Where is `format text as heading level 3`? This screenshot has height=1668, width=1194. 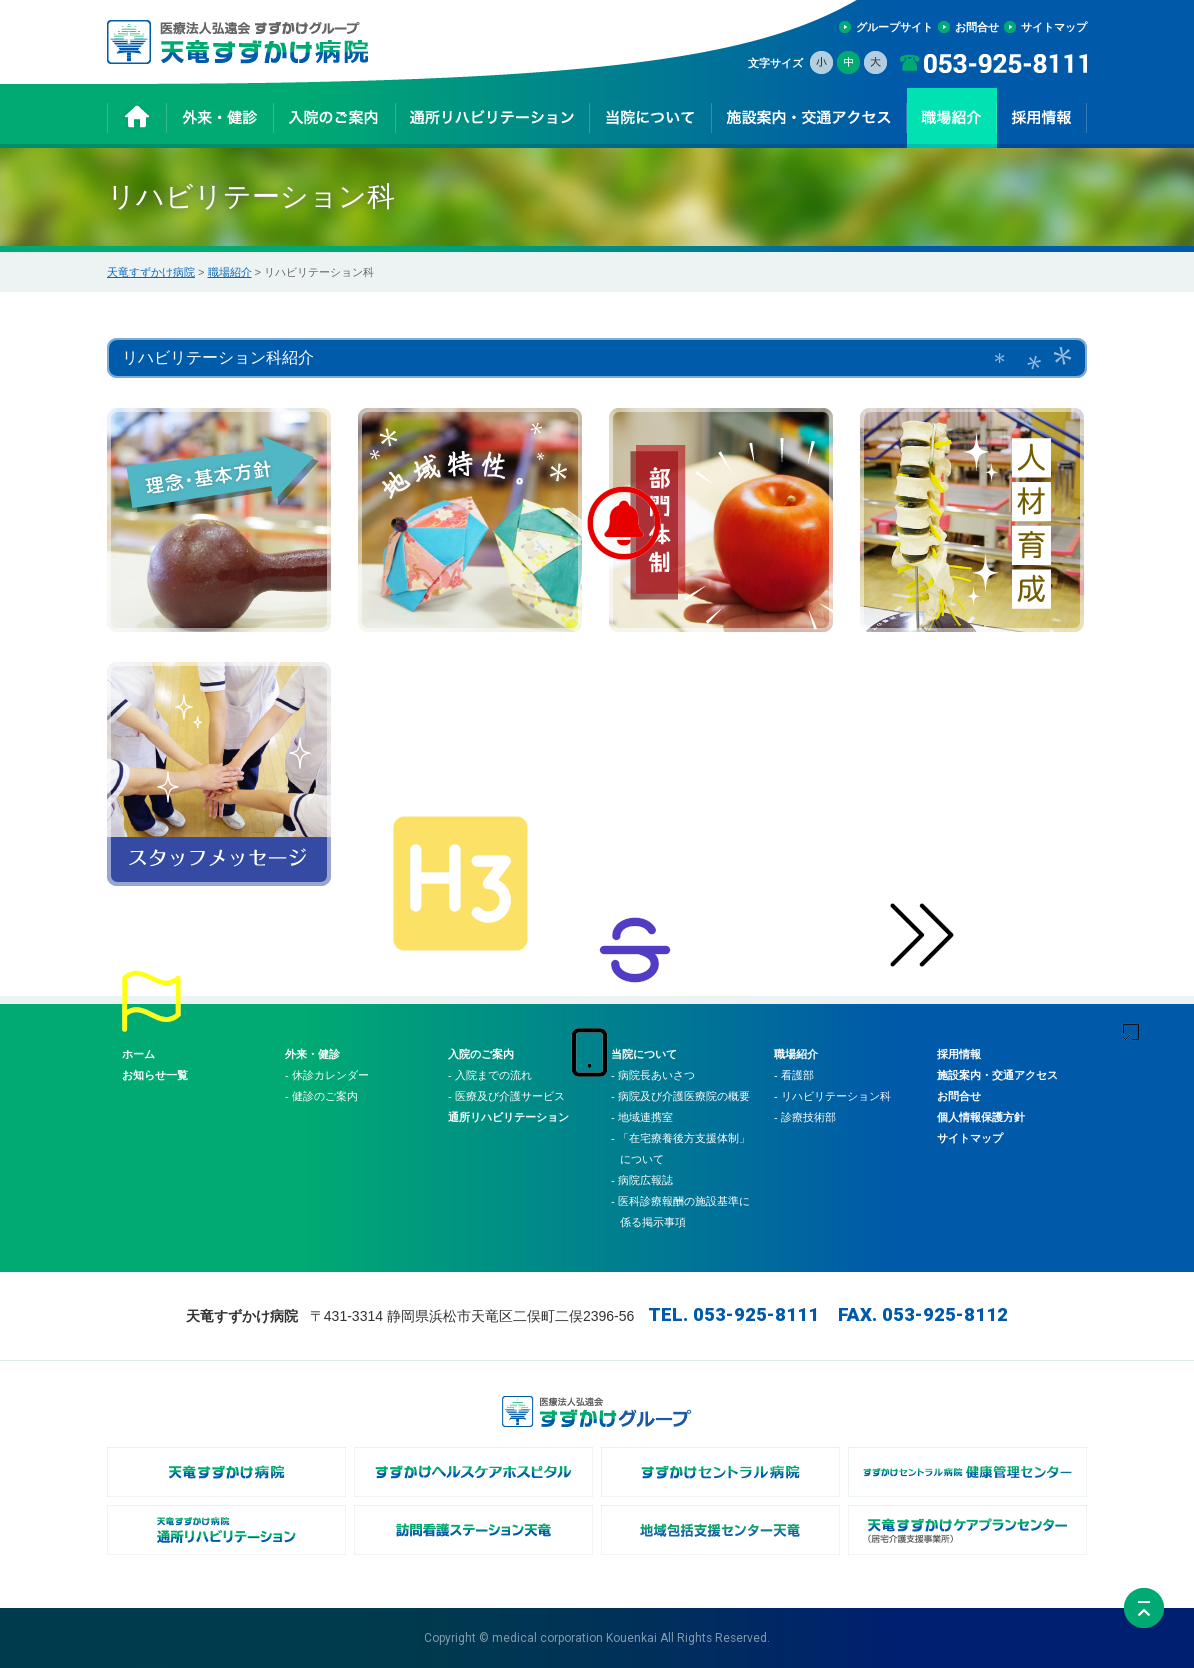
format text as heading level 3 is located at coordinates (460, 883).